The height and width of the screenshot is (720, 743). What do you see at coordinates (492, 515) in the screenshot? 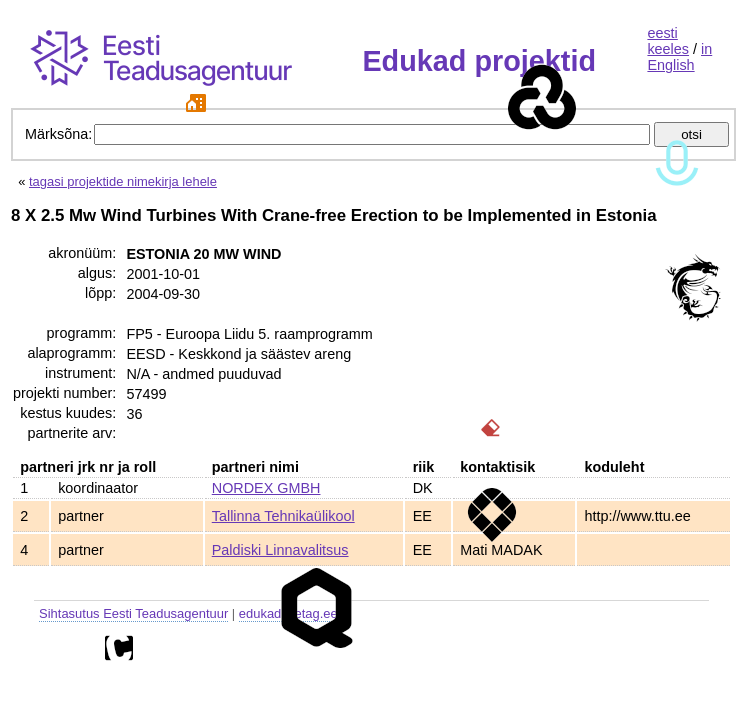
I see `MapTiler company logo` at bounding box center [492, 515].